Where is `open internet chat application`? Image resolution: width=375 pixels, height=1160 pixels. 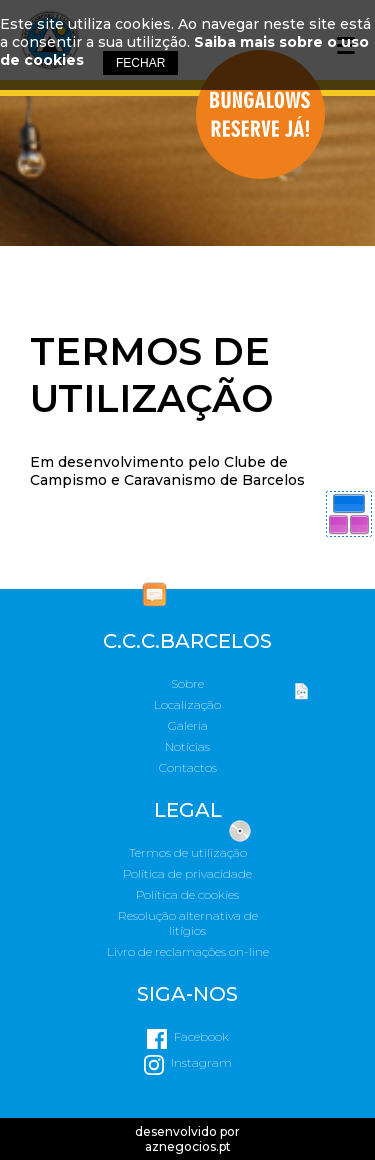 open internet chat application is located at coordinates (154, 594).